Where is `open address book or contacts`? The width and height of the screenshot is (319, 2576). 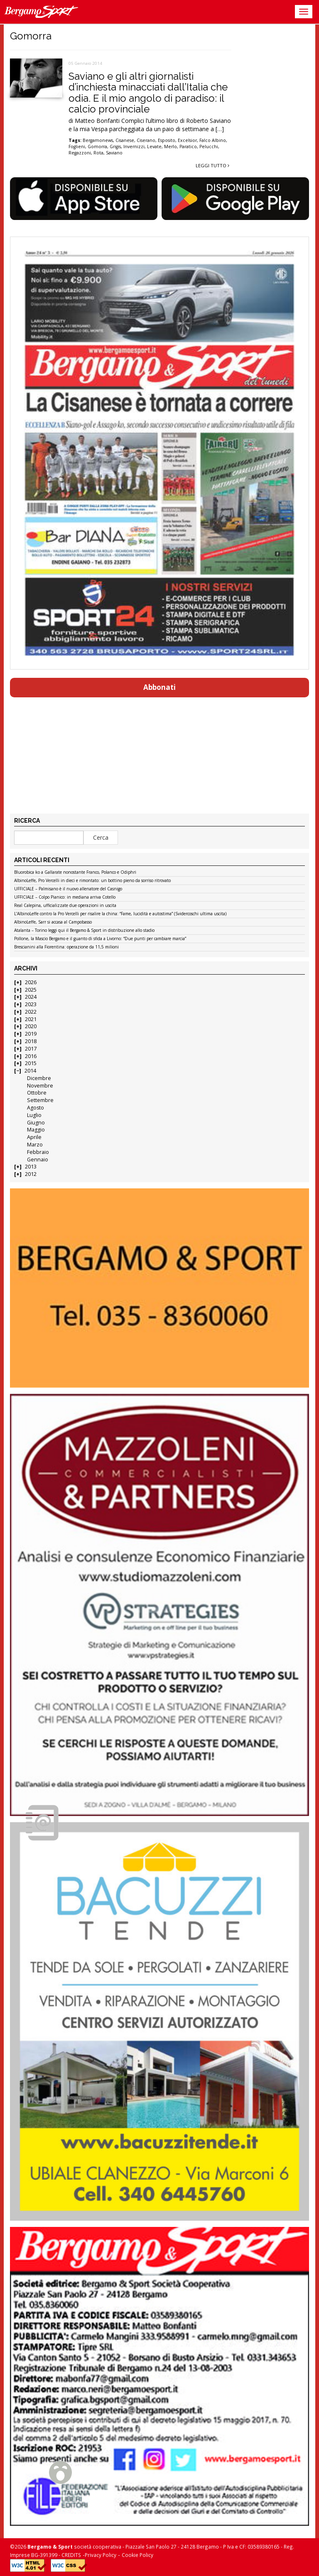
open address book or contacts is located at coordinates (44, 1821).